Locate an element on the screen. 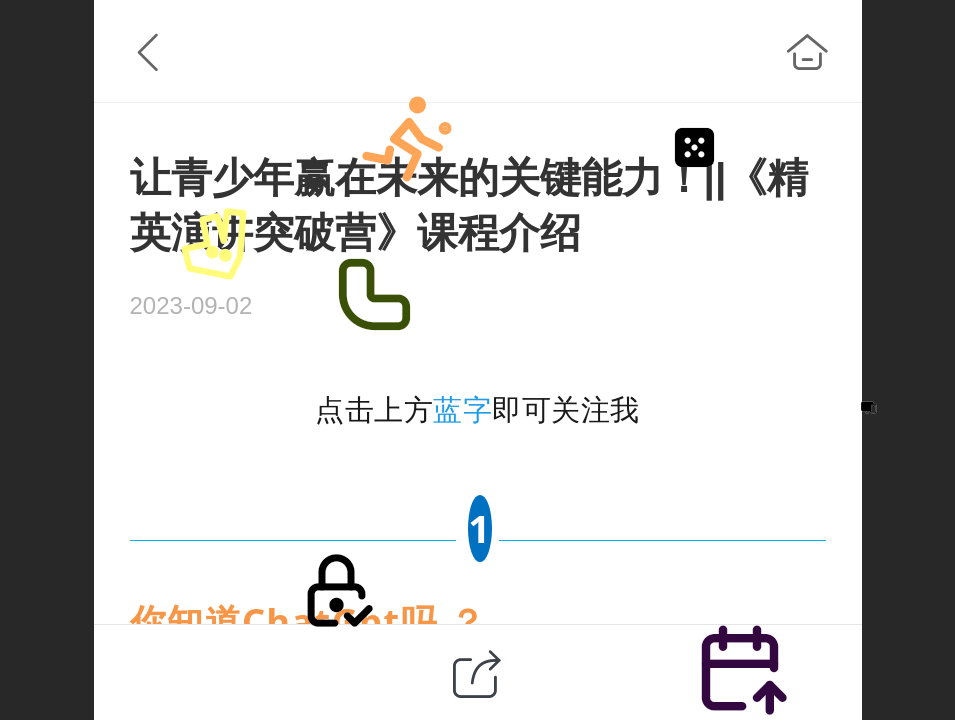 The image size is (955, 720). access volleyball or beach sports activities is located at coordinates (409, 139).